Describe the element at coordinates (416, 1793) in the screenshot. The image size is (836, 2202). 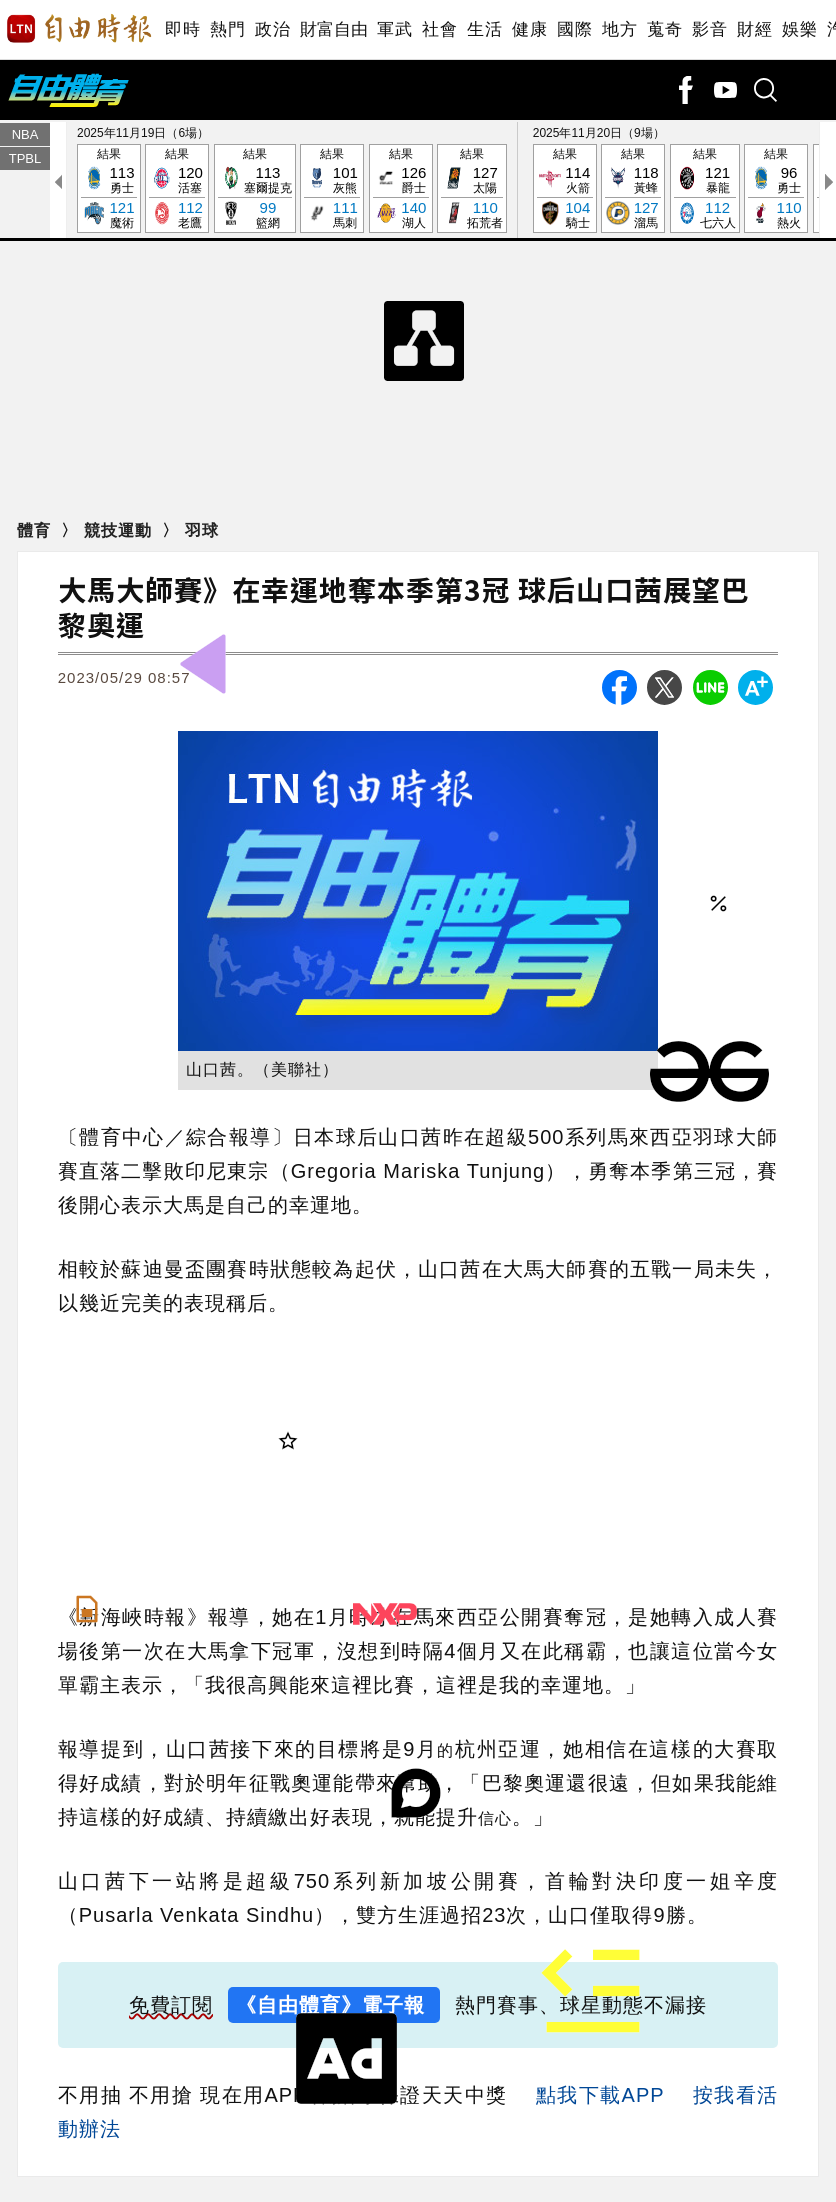
I see `open Discourse forum` at that location.